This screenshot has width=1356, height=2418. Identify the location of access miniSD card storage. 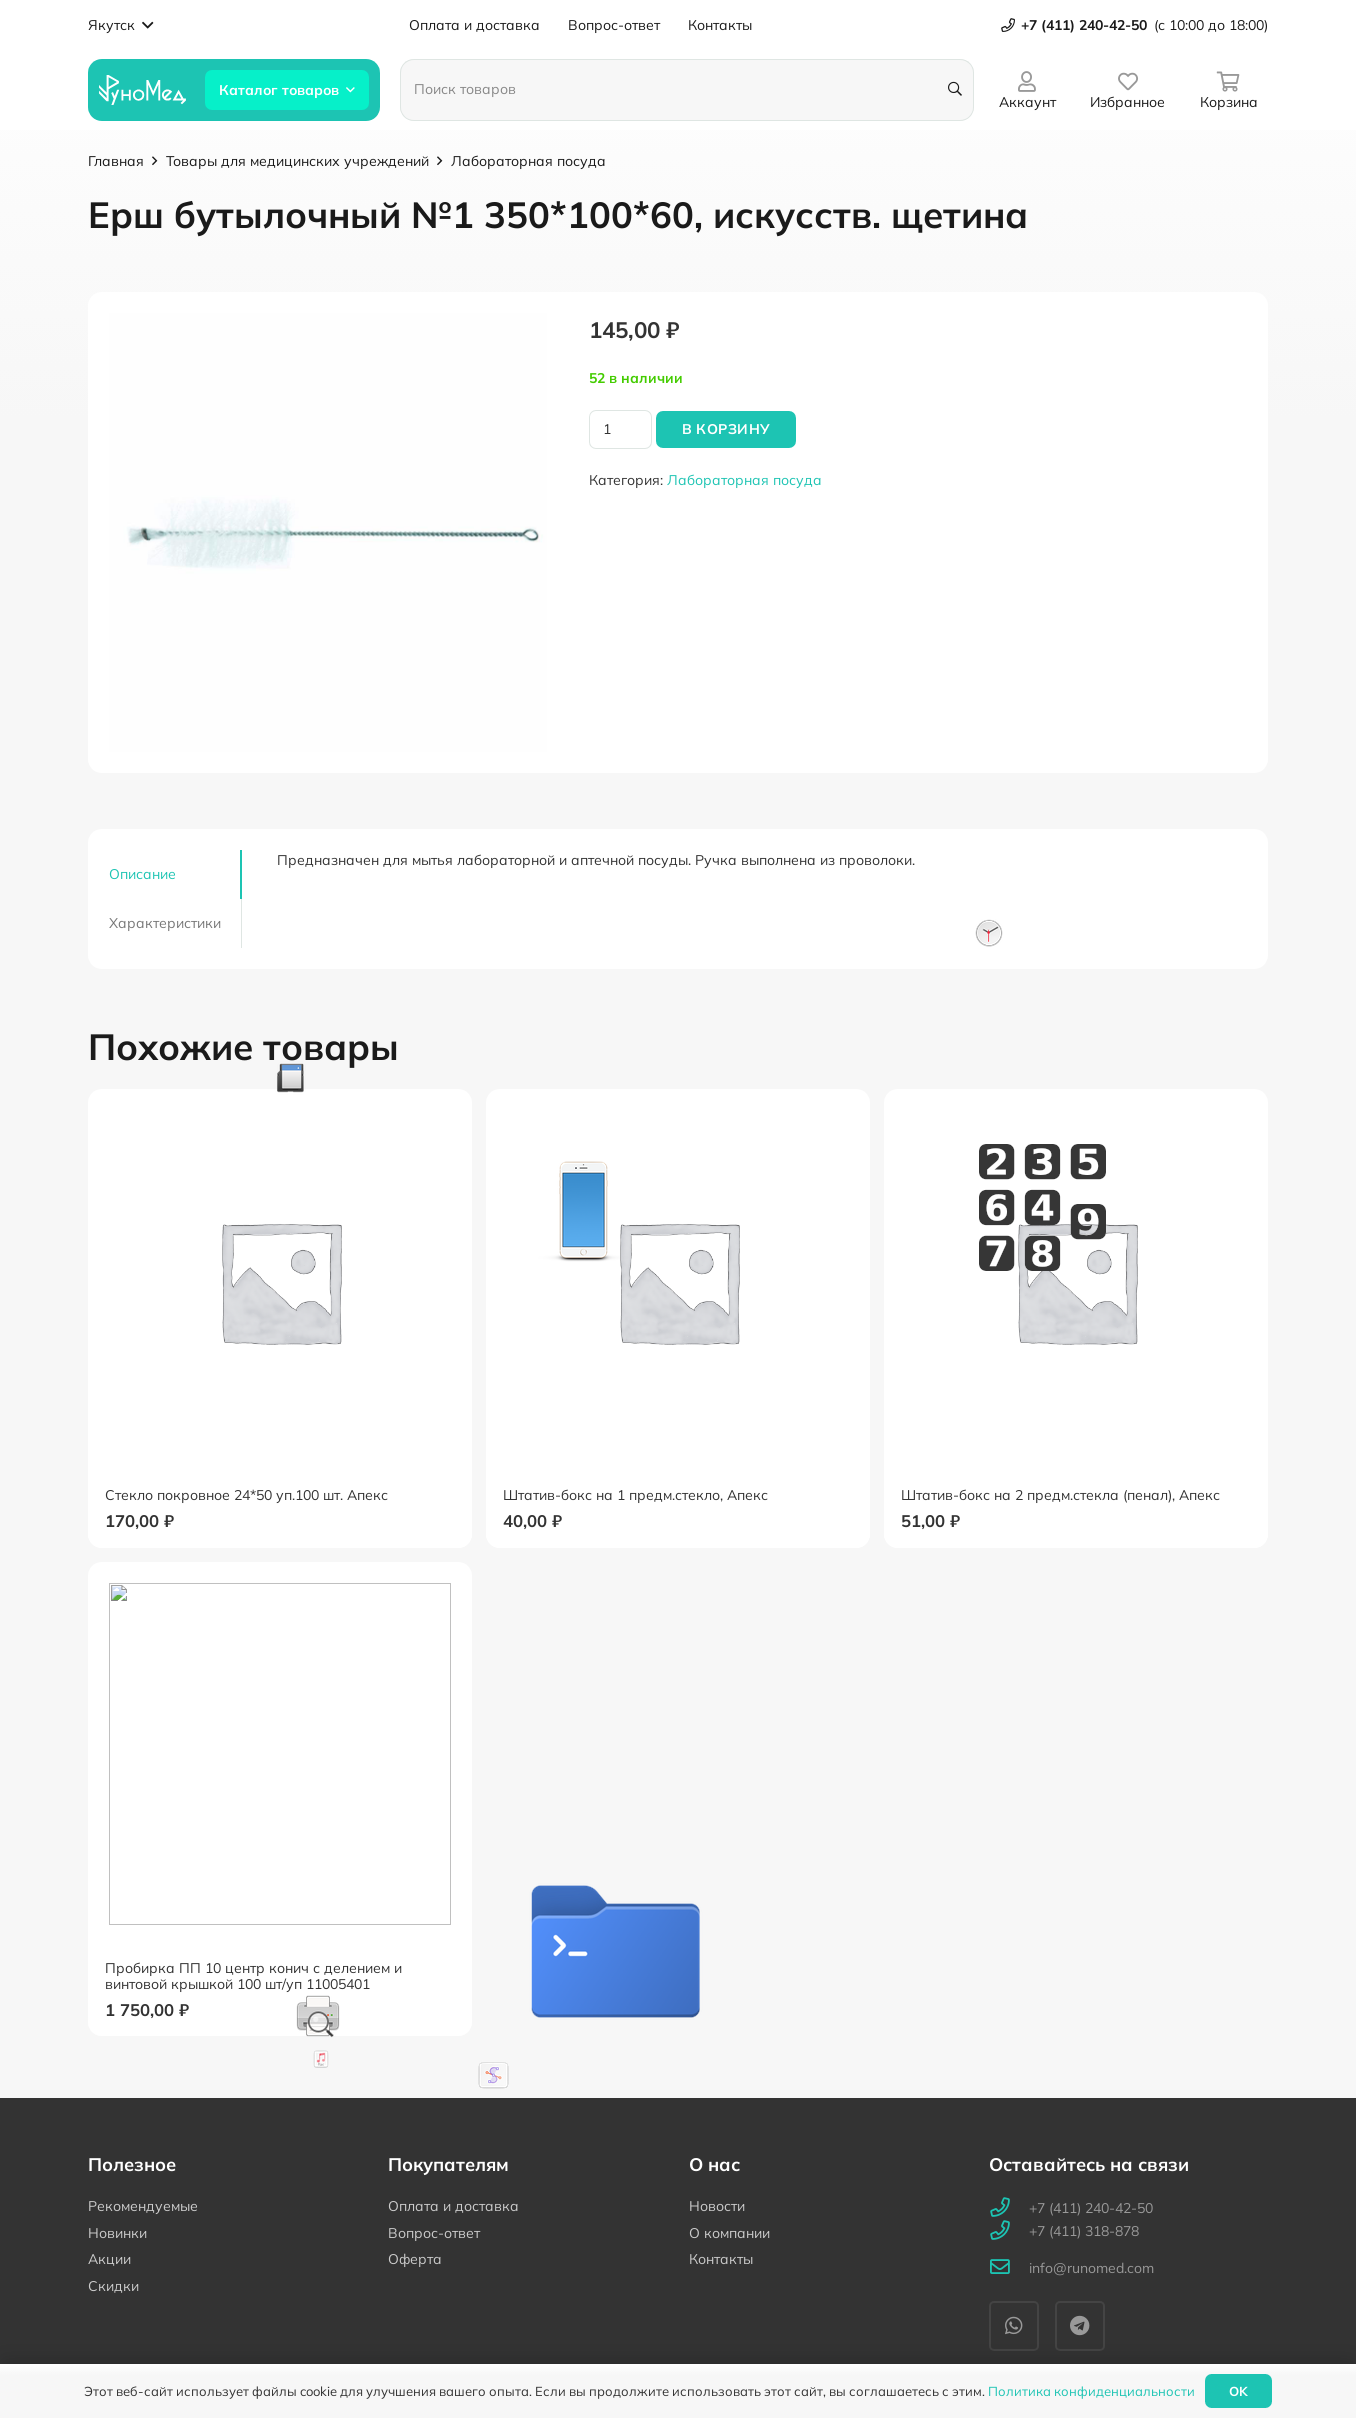
(290, 1077).